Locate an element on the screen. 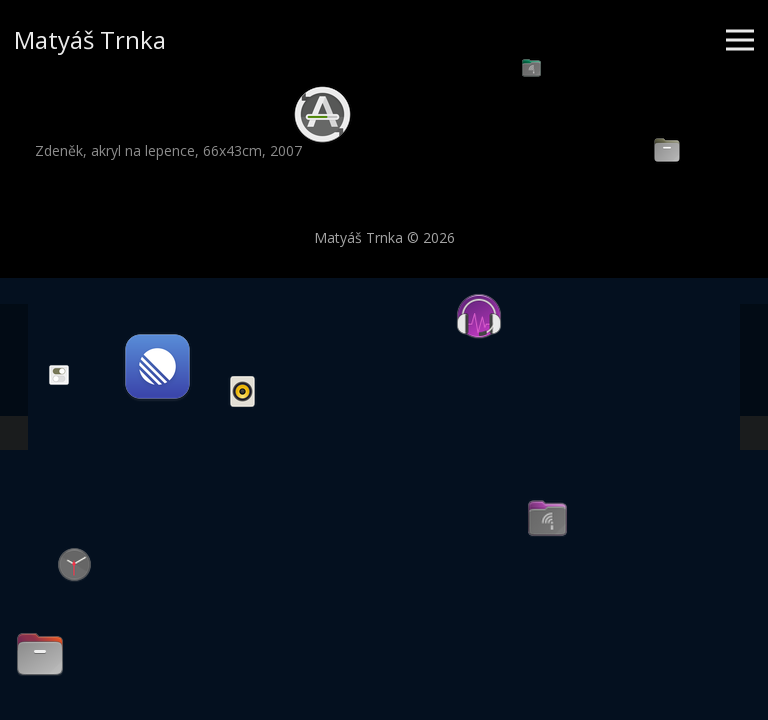 This screenshot has width=768, height=720. open unity tweak tool to customize desktop settings is located at coordinates (59, 375).